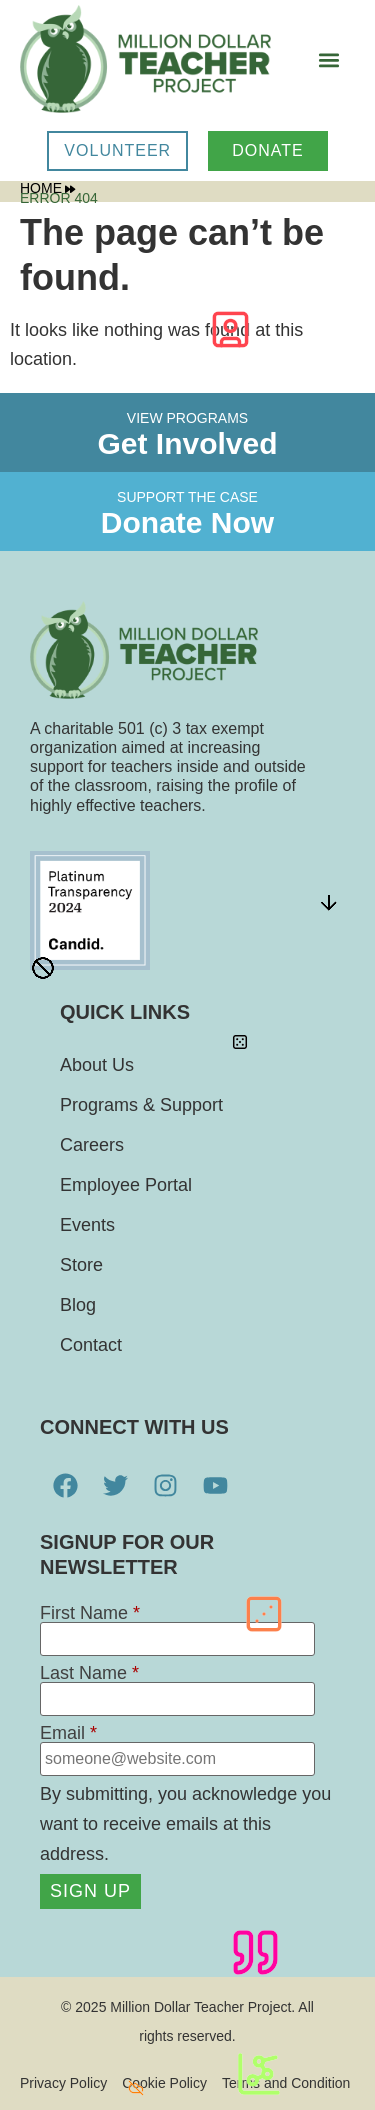 This screenshot has width=375, height=2110. Describe the element at coordinates (264, 1614) in the screenshot. I see `randomize or shuffle content` at that location.